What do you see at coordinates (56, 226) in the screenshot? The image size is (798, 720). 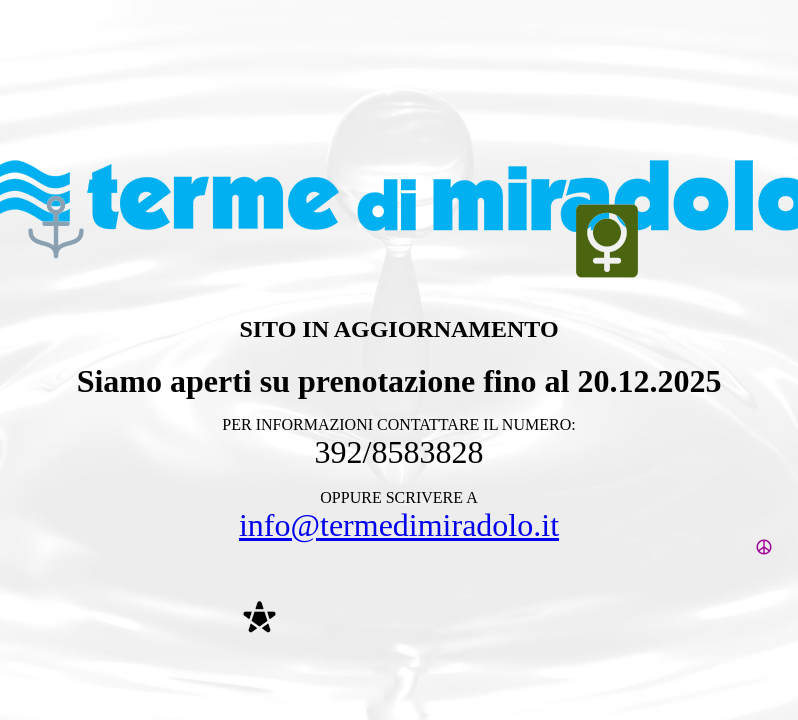 I see `anchor link to a specific section on a page` at bounding box center [56, 226].